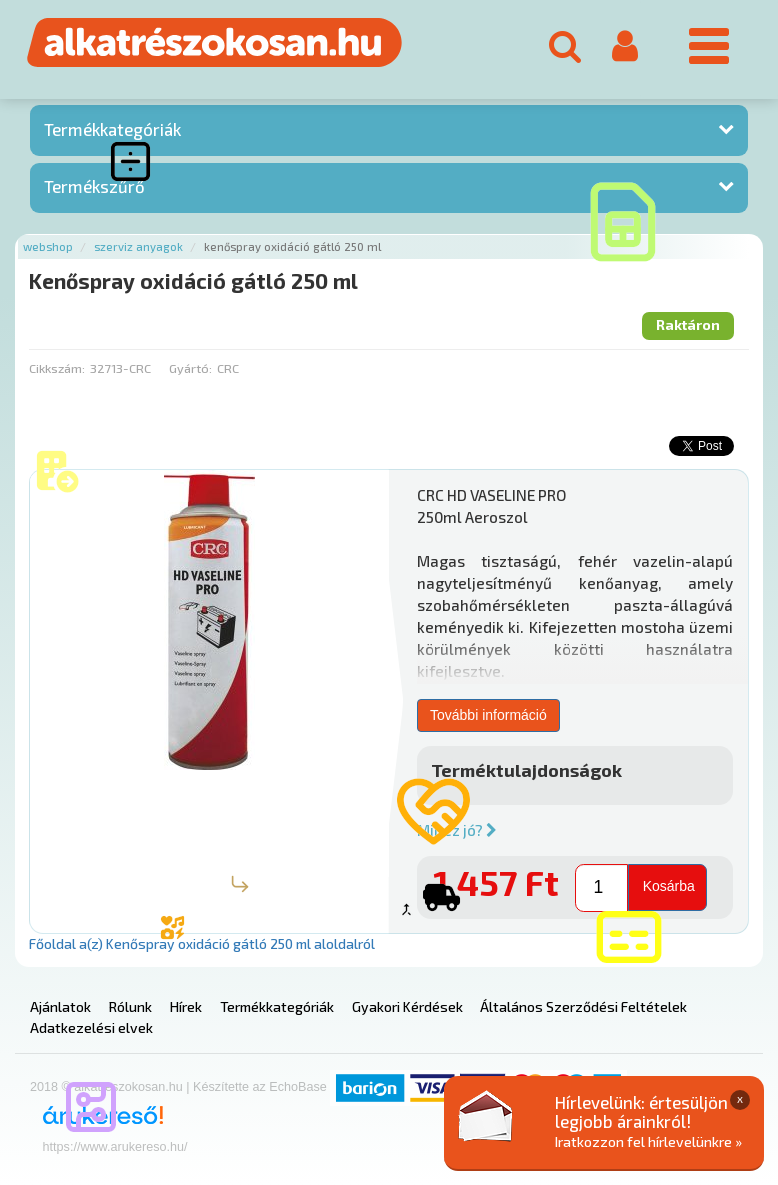  I want to click on manage SIM card settings, so click(623, 222).